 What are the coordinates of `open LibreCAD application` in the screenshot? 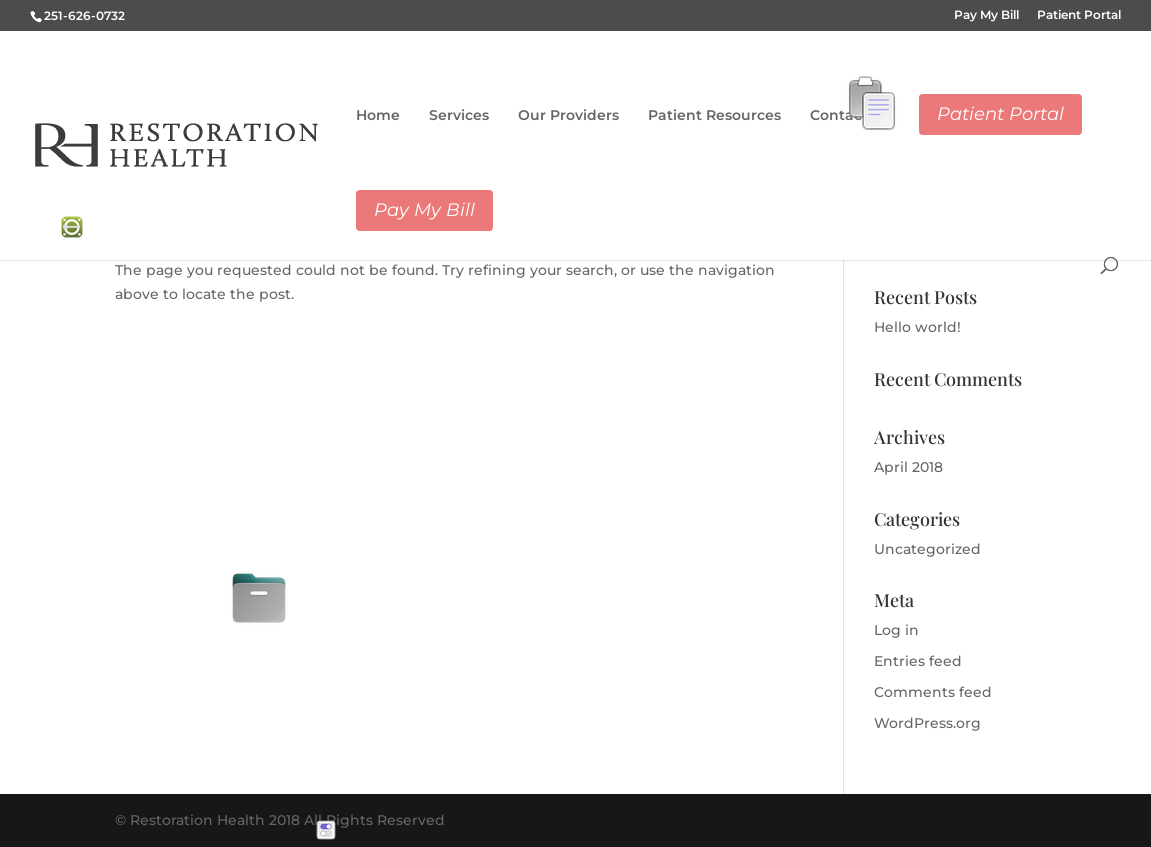 It's located at (72, 227).